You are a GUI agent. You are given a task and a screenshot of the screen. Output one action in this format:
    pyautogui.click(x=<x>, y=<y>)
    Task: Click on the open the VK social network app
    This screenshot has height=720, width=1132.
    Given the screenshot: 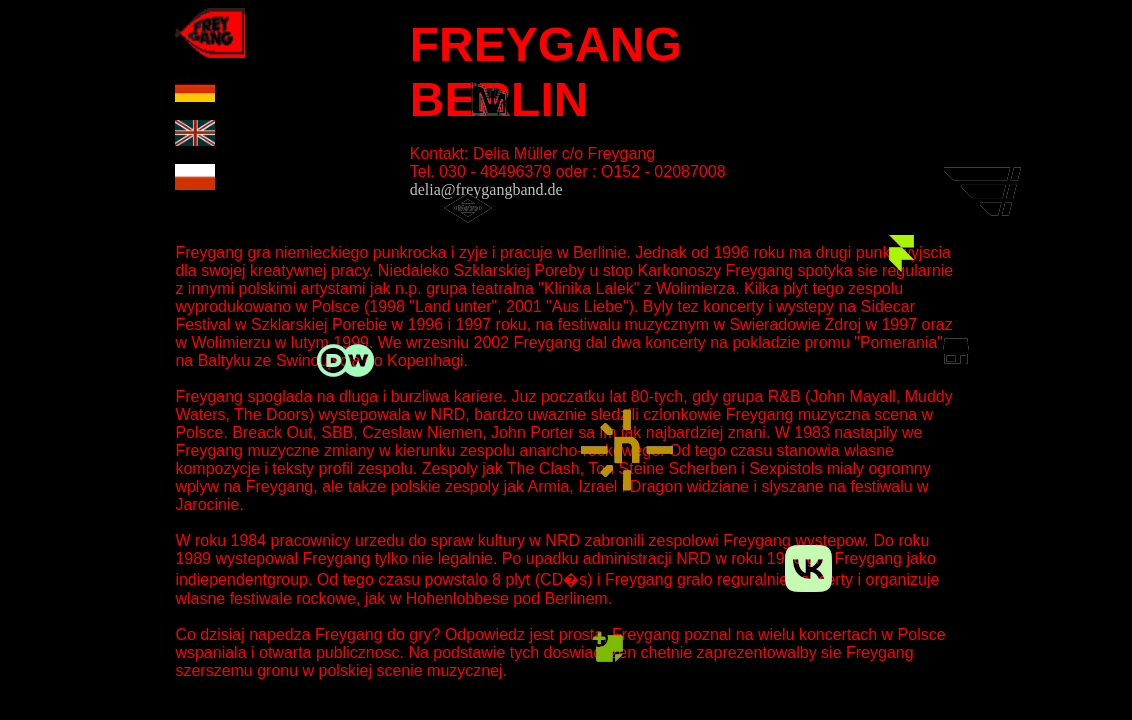 What is the action you would take?
    pyautogui.click(x=808, y=568)
    